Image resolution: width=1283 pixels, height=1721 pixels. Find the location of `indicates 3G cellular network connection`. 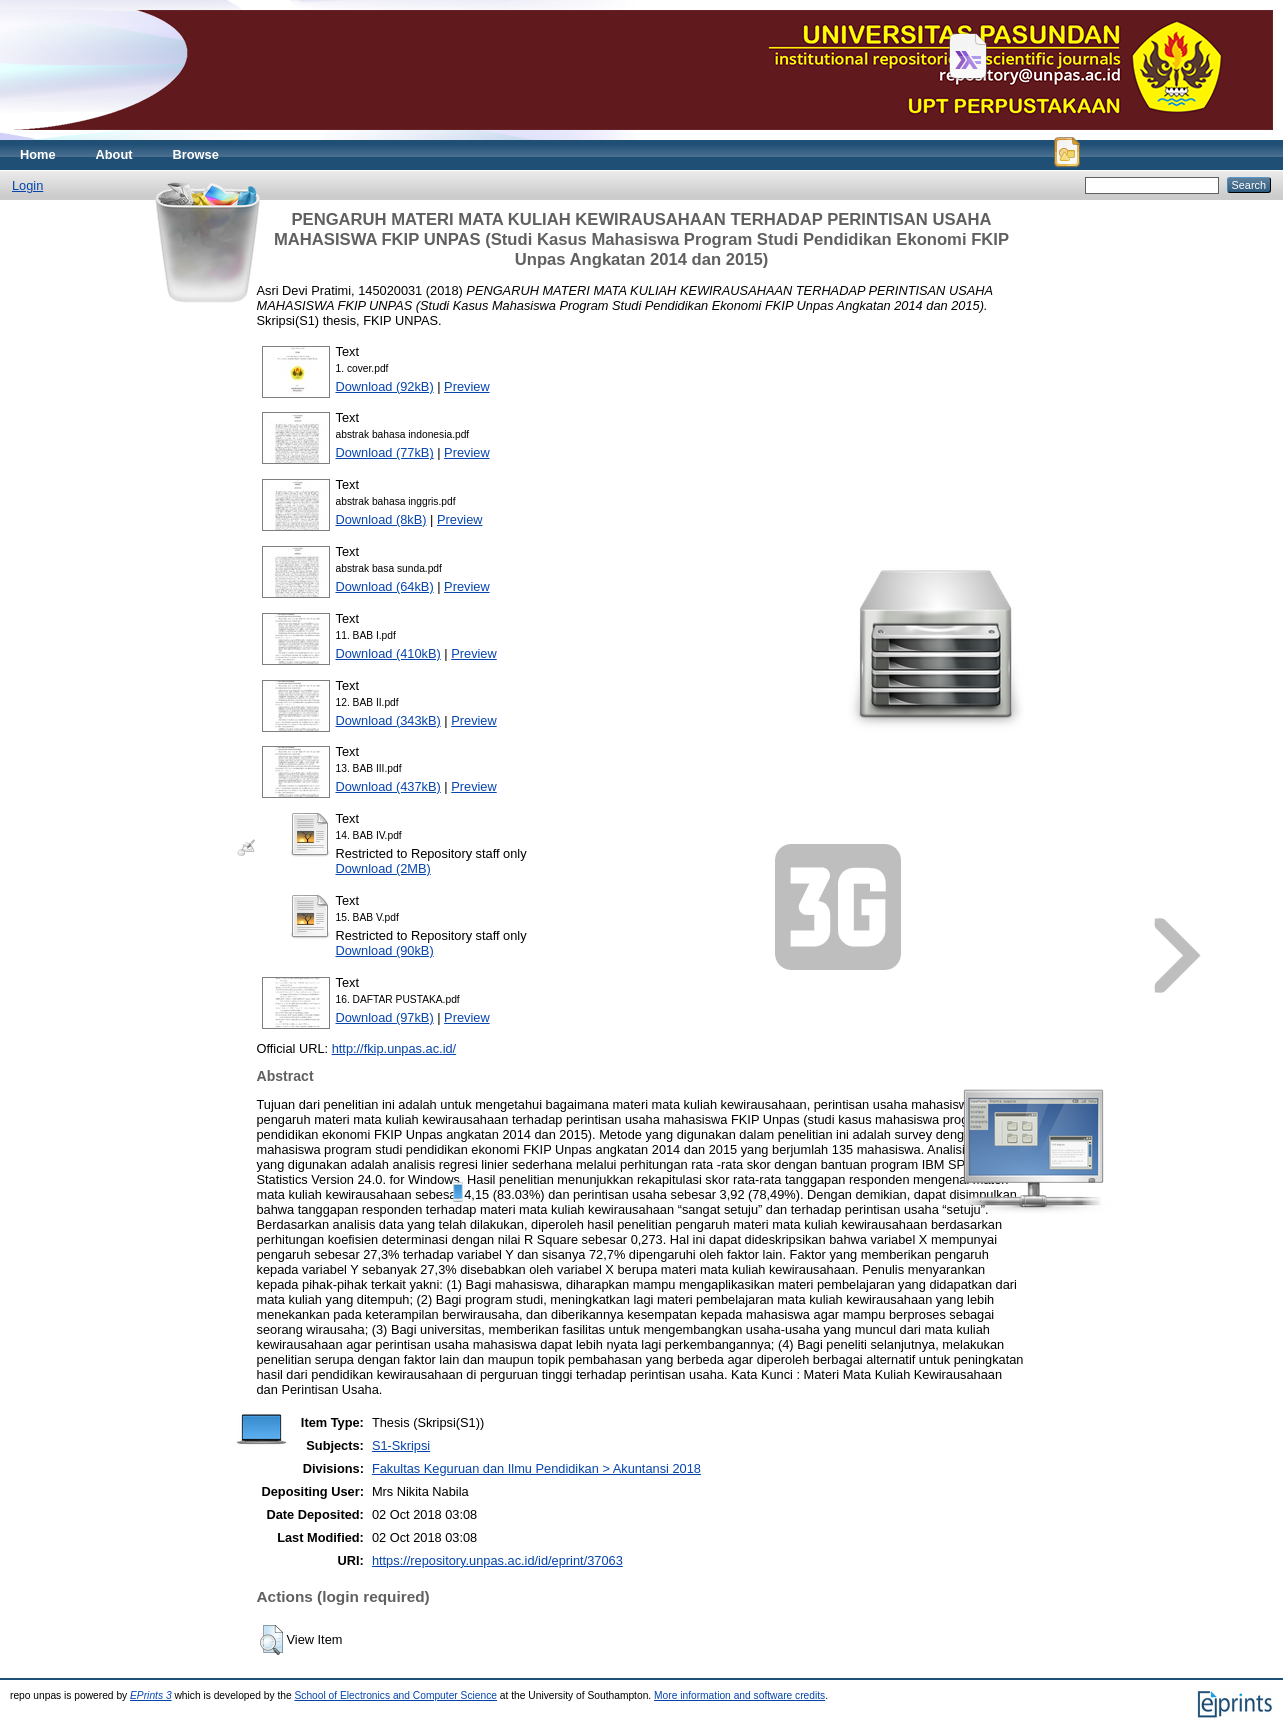

indicates 3G cellular network connection is located at coordinates (838, 907).